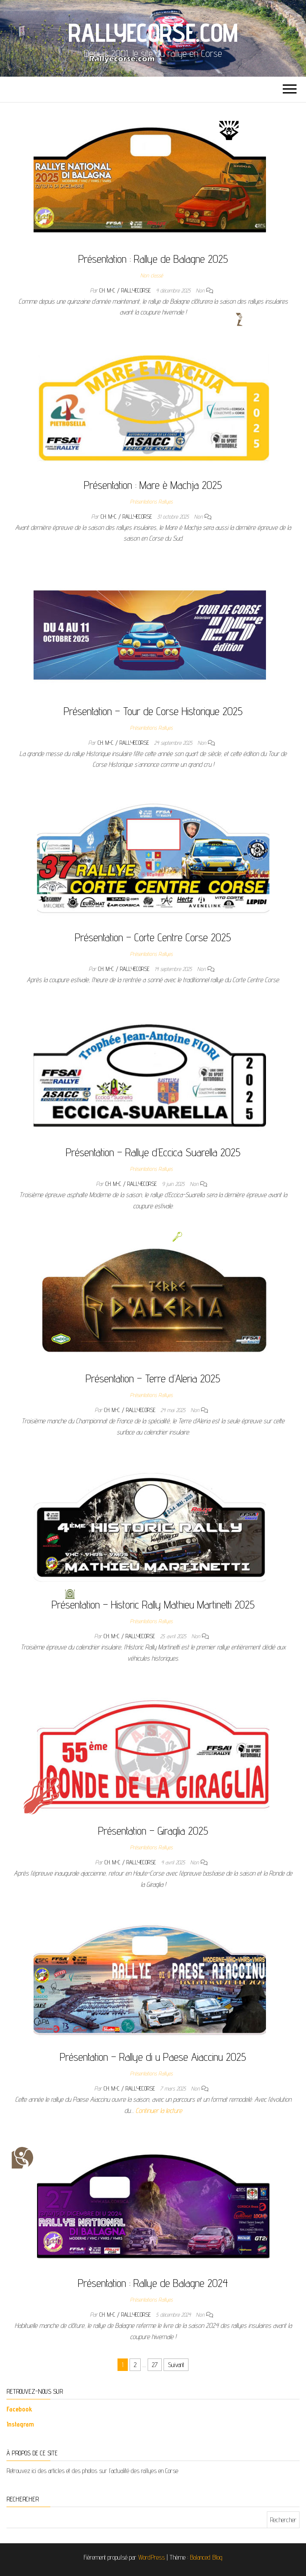 Image resolution: width=306 pixels, height=2576 pixels. I want to click on access music or audio player, so click(70, 1594).